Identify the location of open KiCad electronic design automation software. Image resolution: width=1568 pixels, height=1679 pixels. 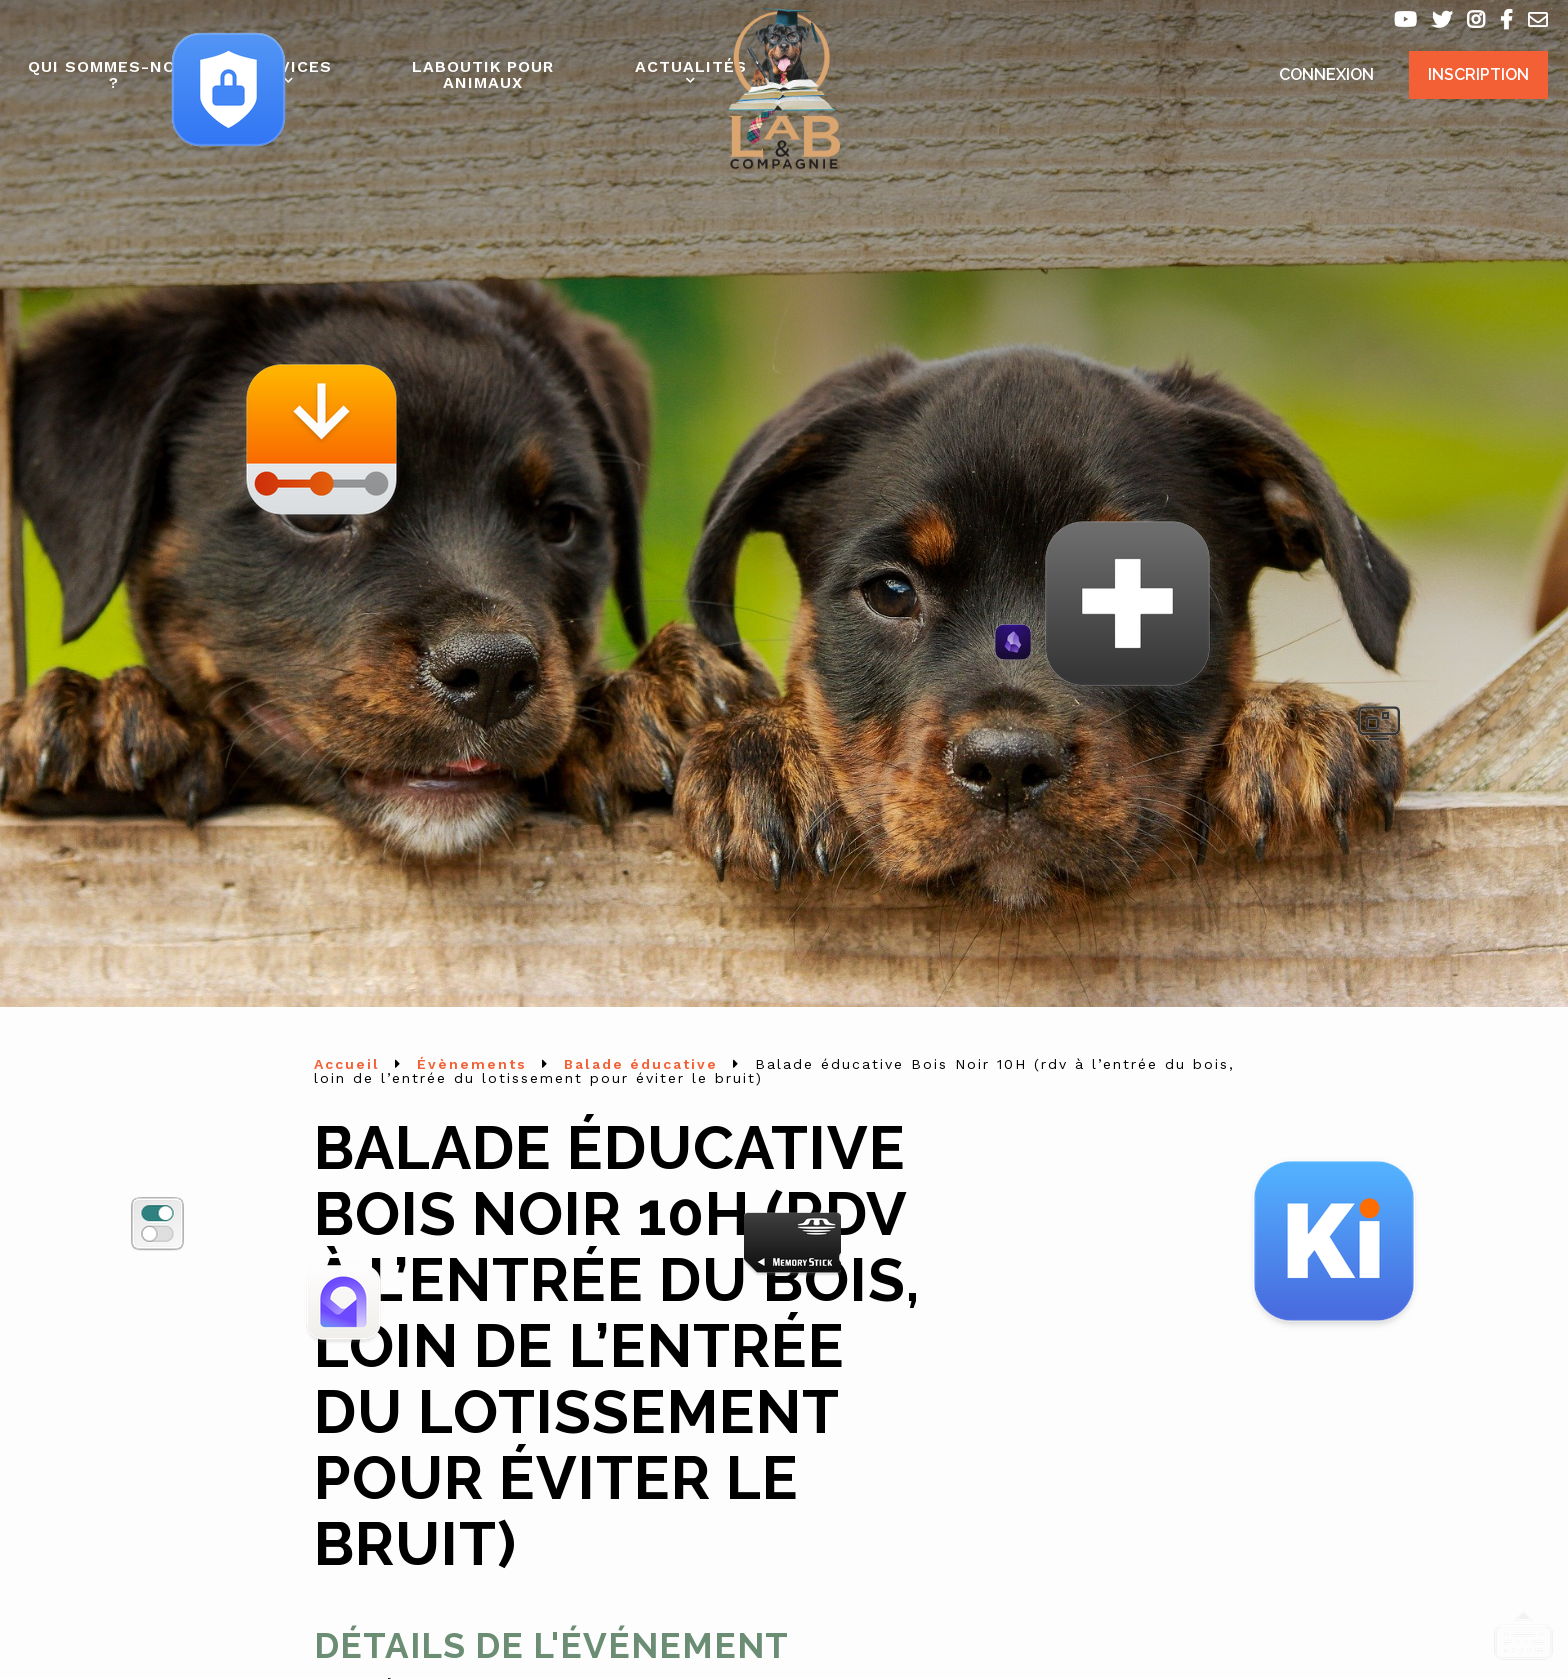
(1334, 1241).